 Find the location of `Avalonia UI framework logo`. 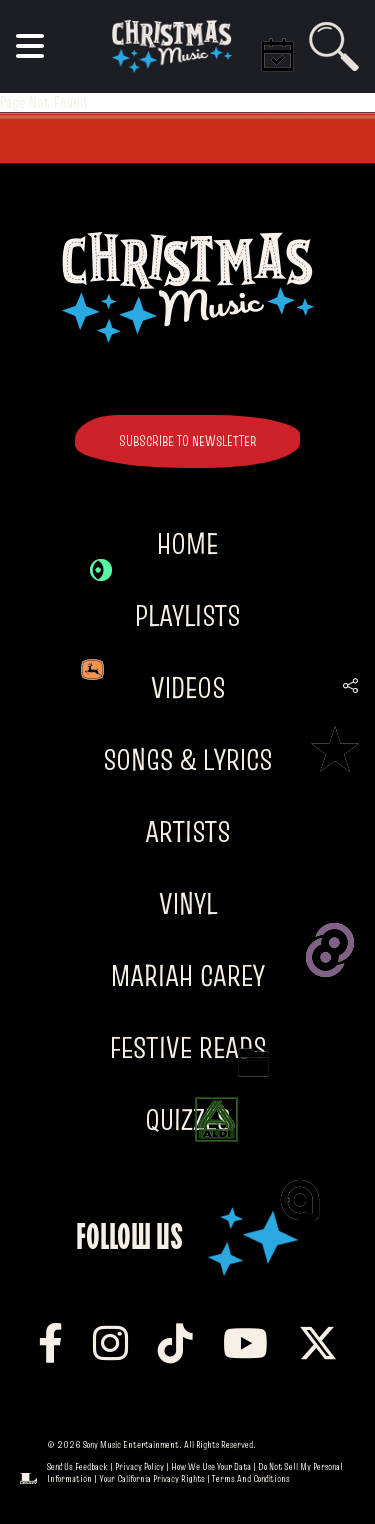

Avalonia UI framework logo is located at coordinates (300, 1200).